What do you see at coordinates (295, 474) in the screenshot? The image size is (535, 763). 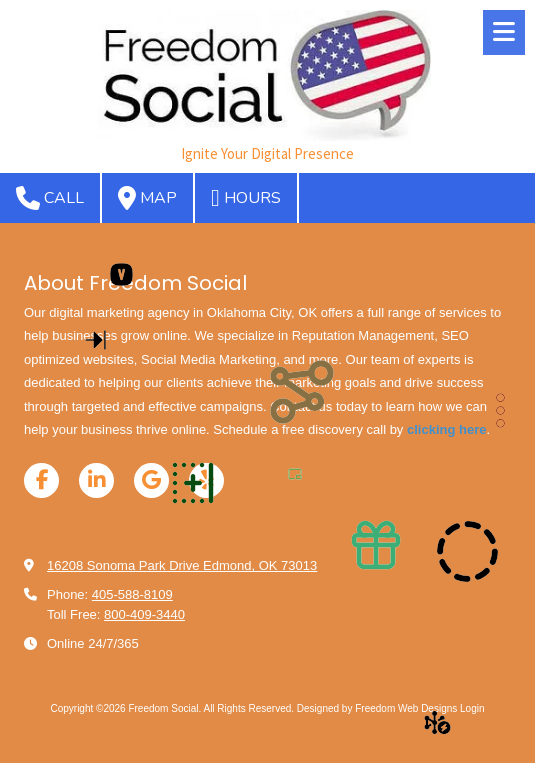 I see `enable picture-in-picture mode` at bounding box center [295, 474].